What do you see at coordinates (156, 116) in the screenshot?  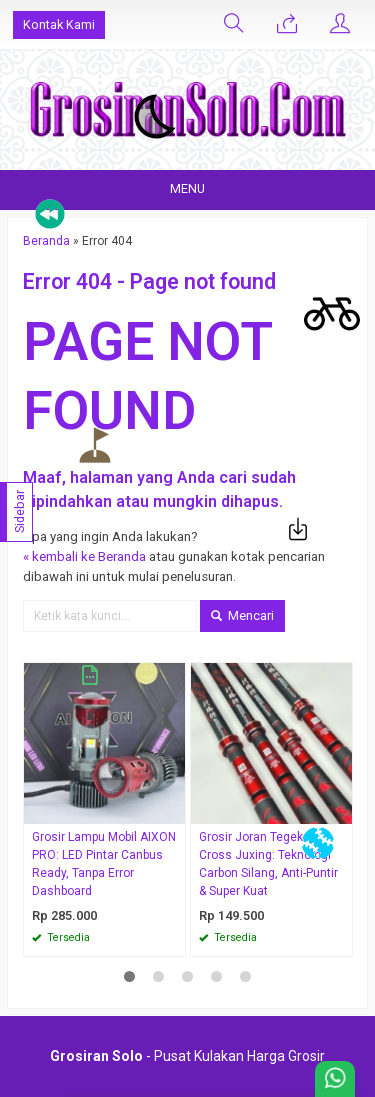 I see `enable bedtime or sleep mode` at bounding box center [156, 116].